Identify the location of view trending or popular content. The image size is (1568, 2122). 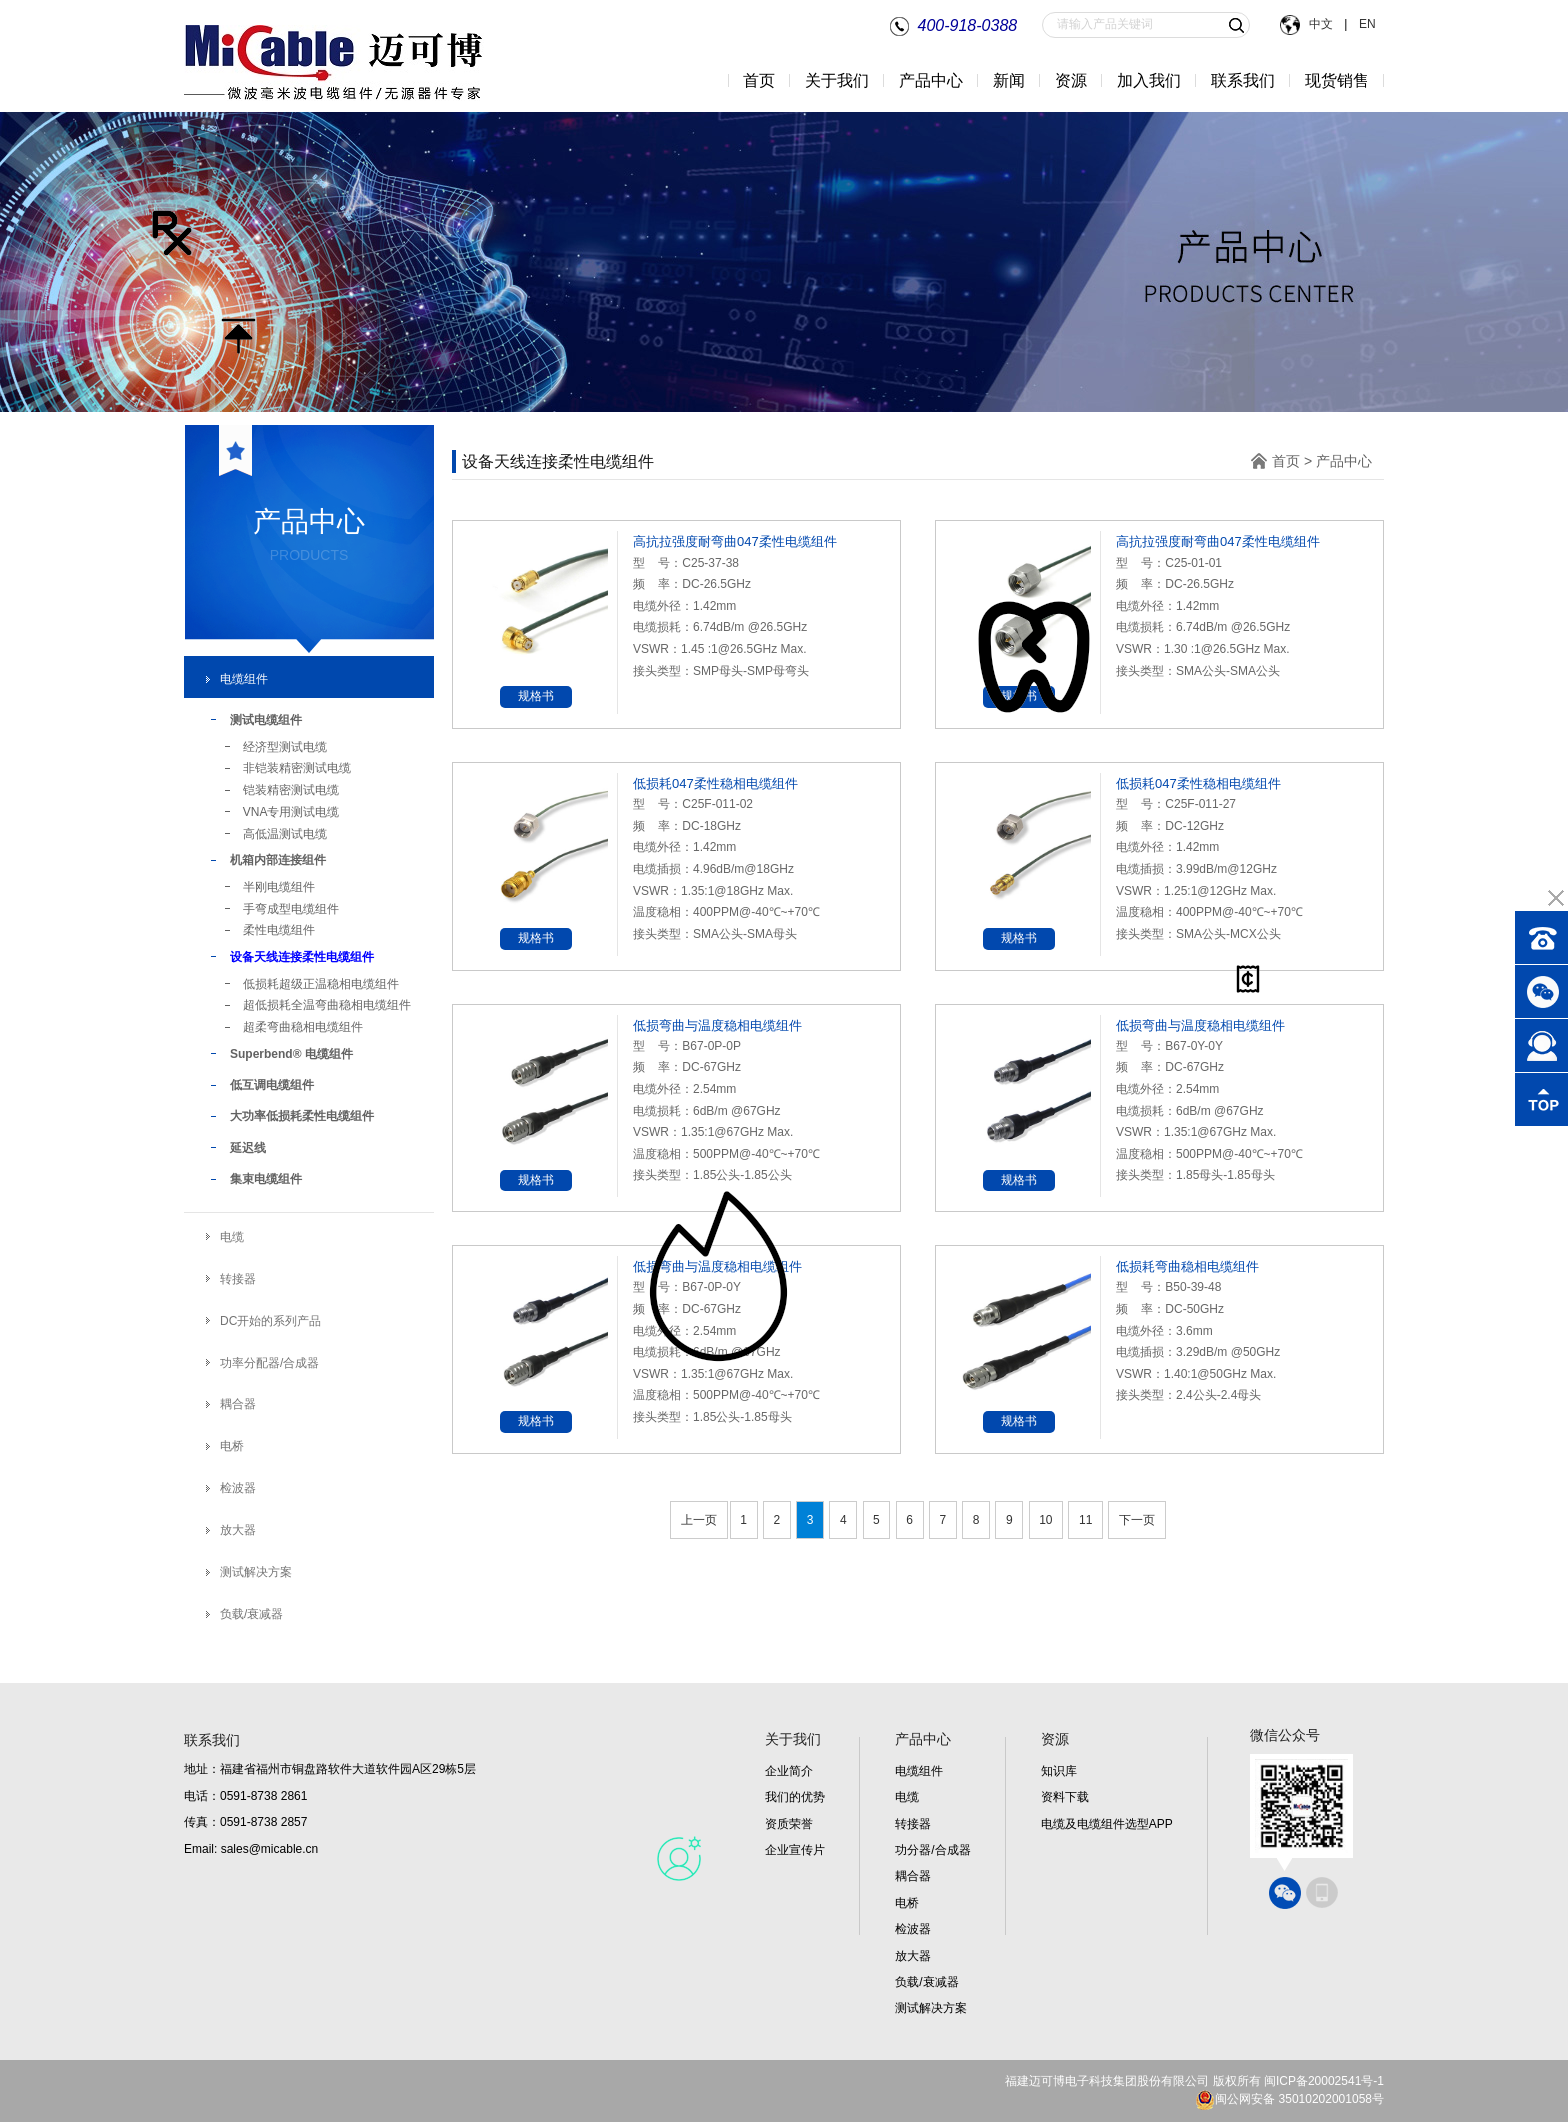
(718, 1279).